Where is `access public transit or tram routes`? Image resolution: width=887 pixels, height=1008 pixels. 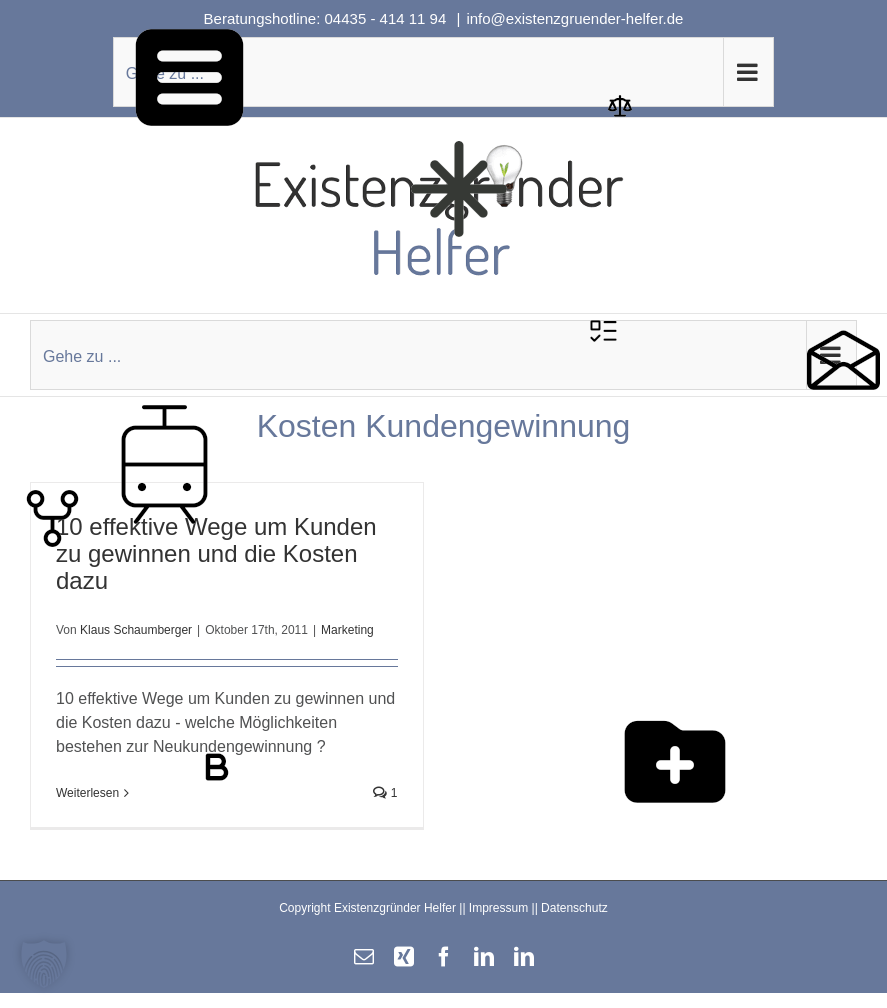 access public transit or tram routes is located at coordinates (164, 464).